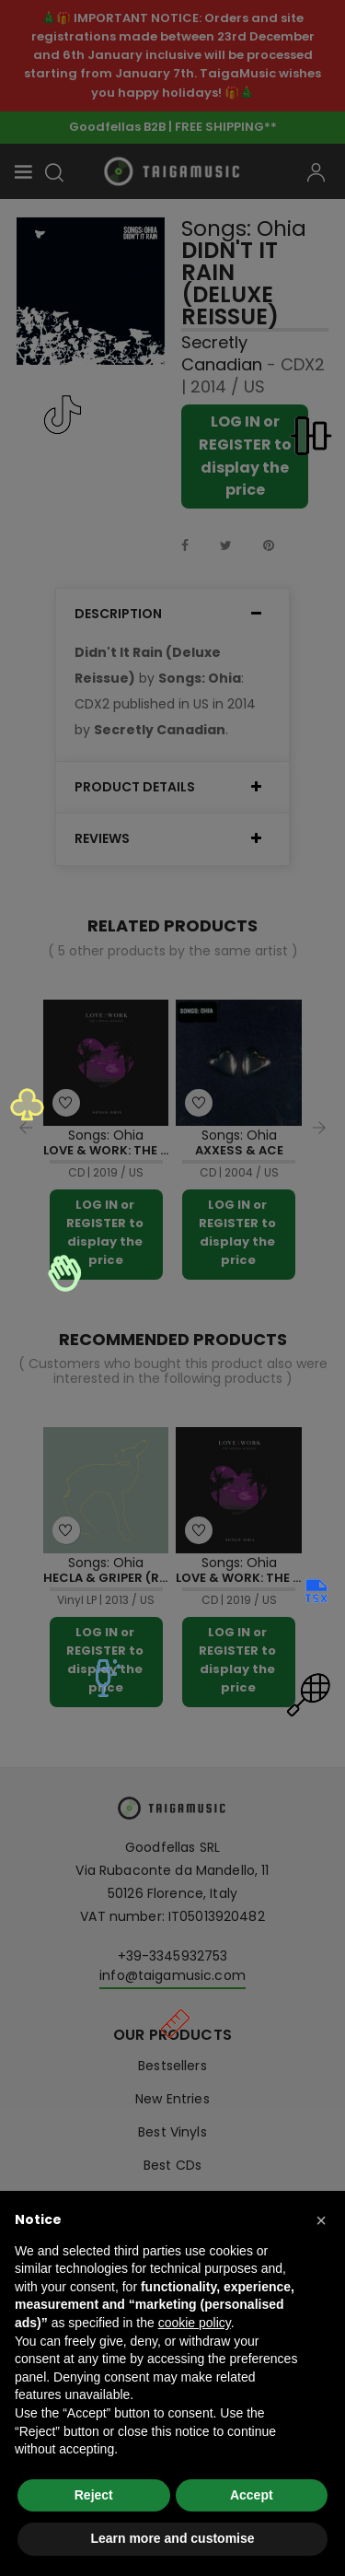 Image resolution: width=345 pixels, height=2576 pixels. I want to click on access measurement tools, so click(175, 2023).